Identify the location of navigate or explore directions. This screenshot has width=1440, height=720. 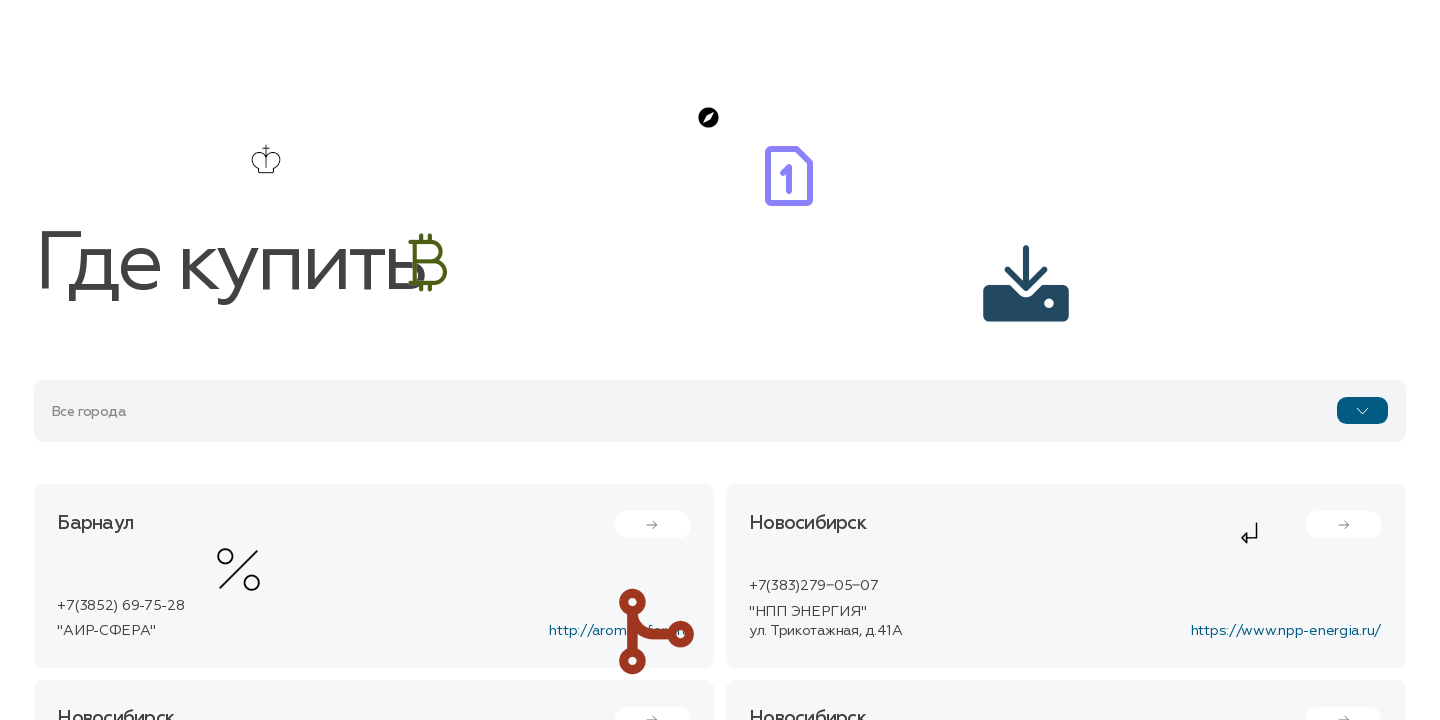
(708, 117).